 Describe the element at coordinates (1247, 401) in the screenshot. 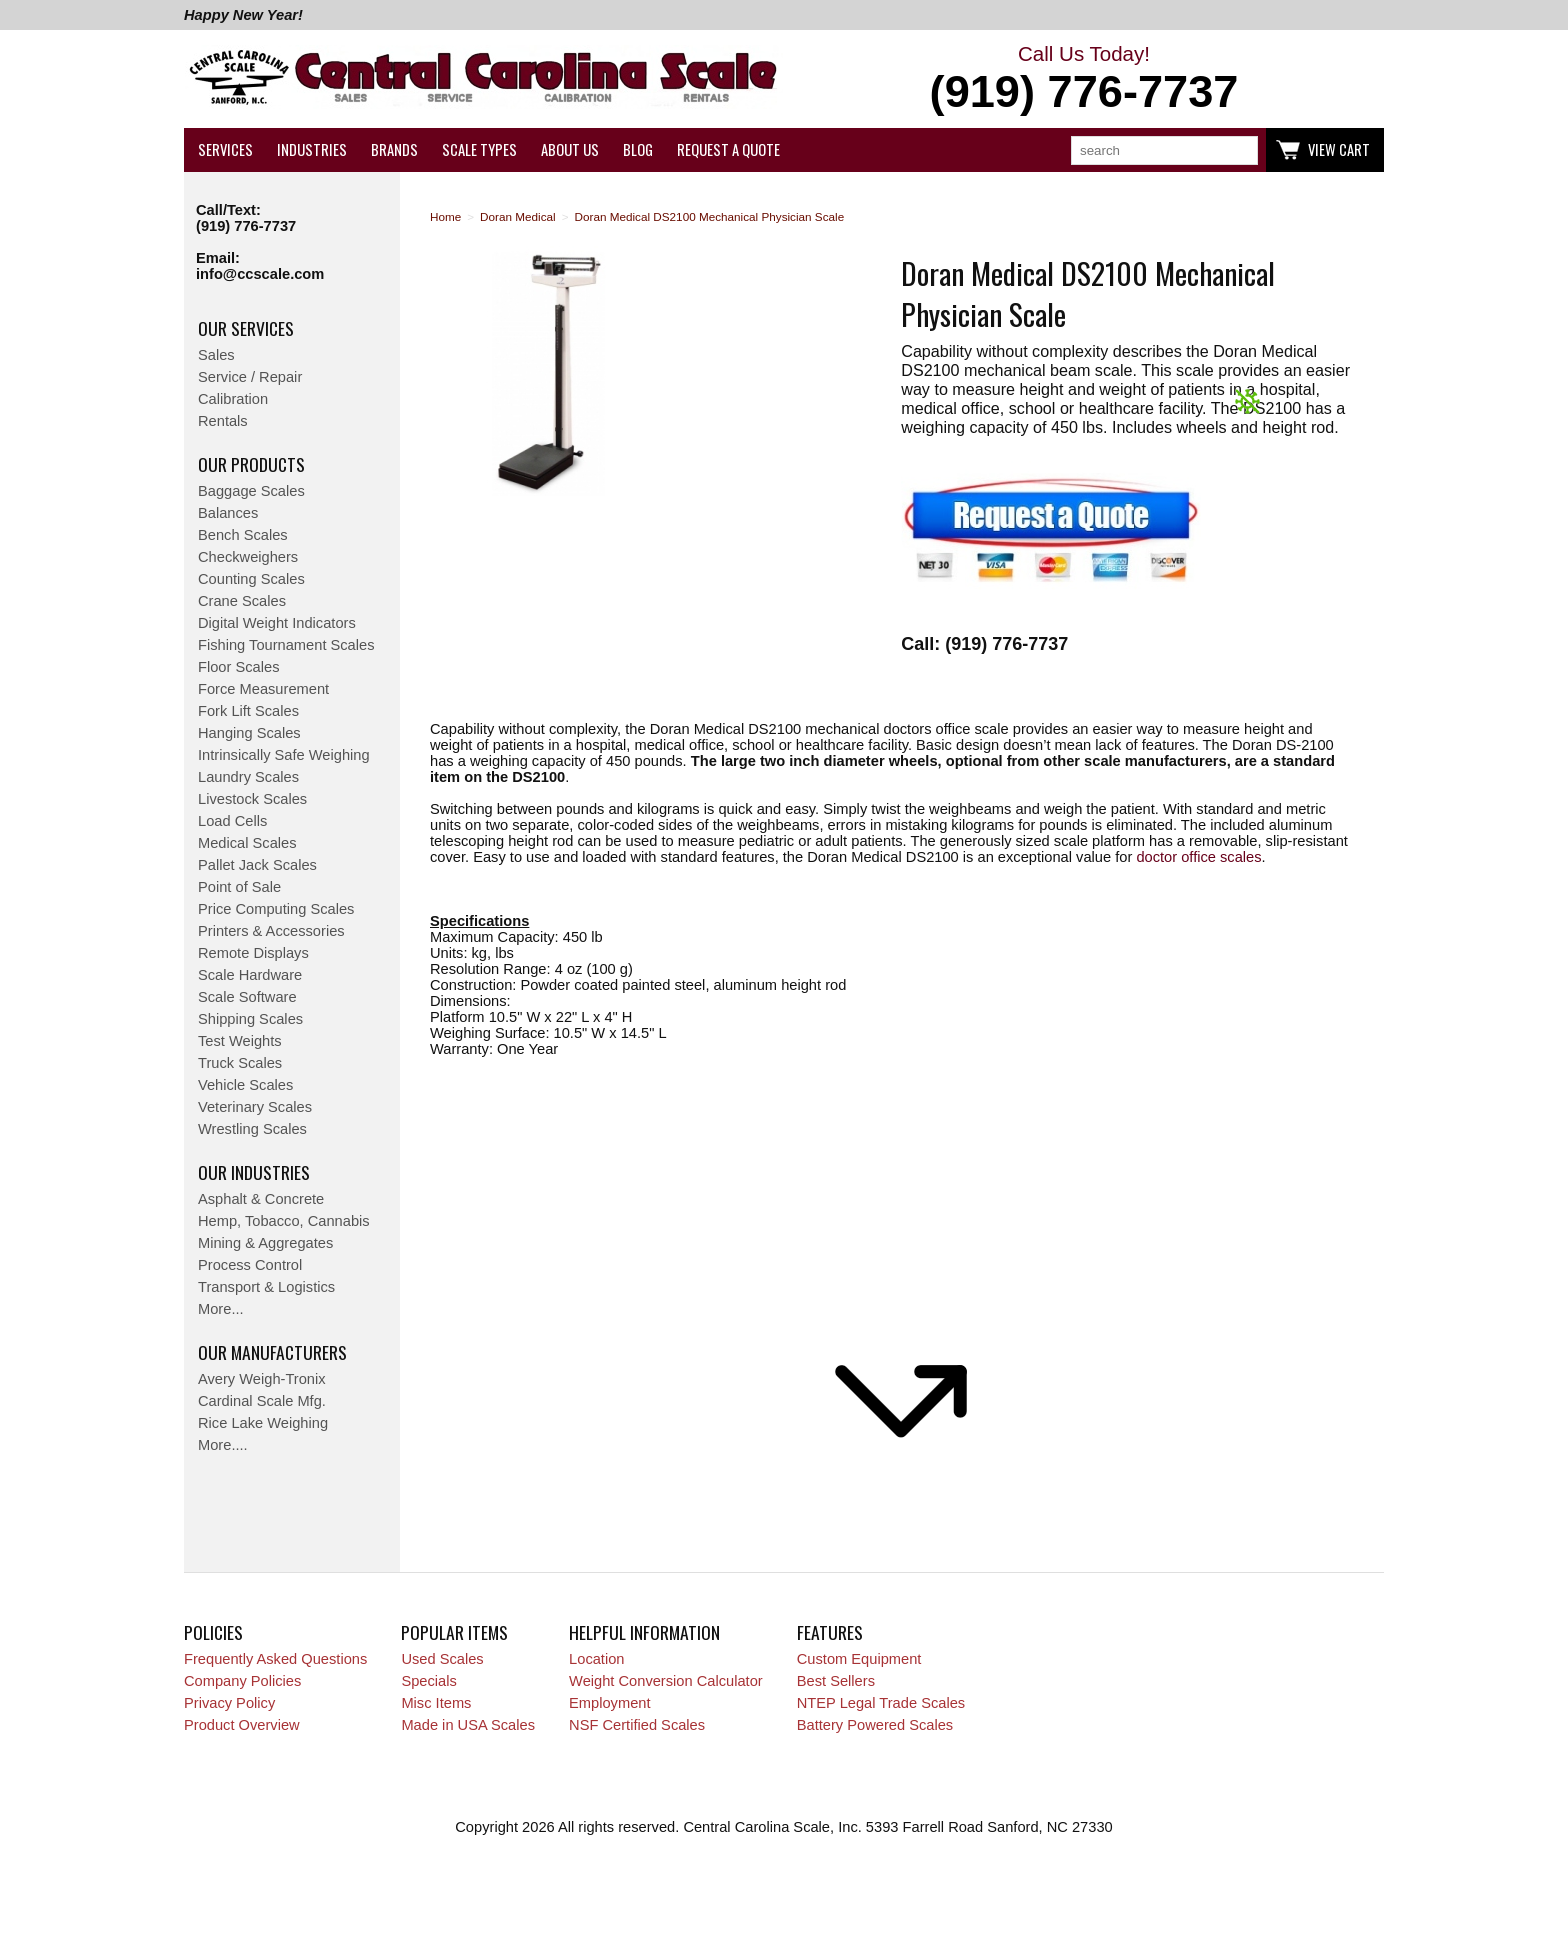

I see `virus protection enabled or threat neutralized` at that location.